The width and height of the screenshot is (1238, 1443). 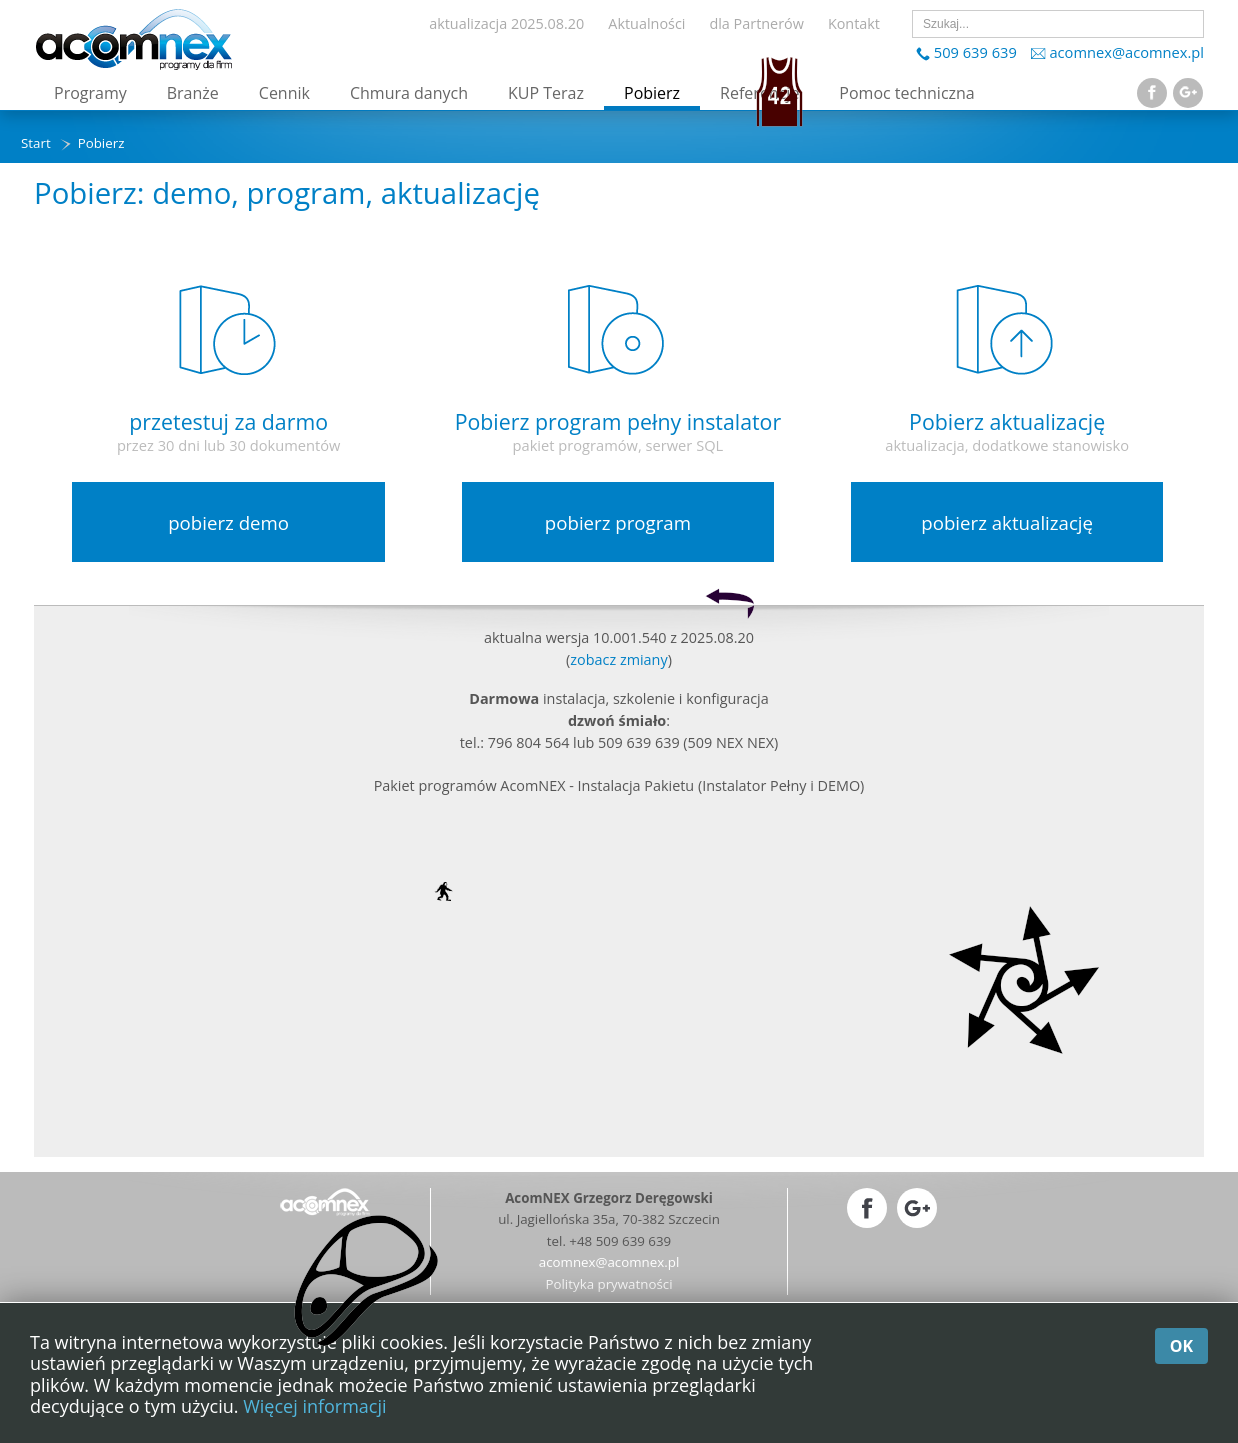 I want to click on sasquatch or bigfoot character selection, so click(x=443, y=891).